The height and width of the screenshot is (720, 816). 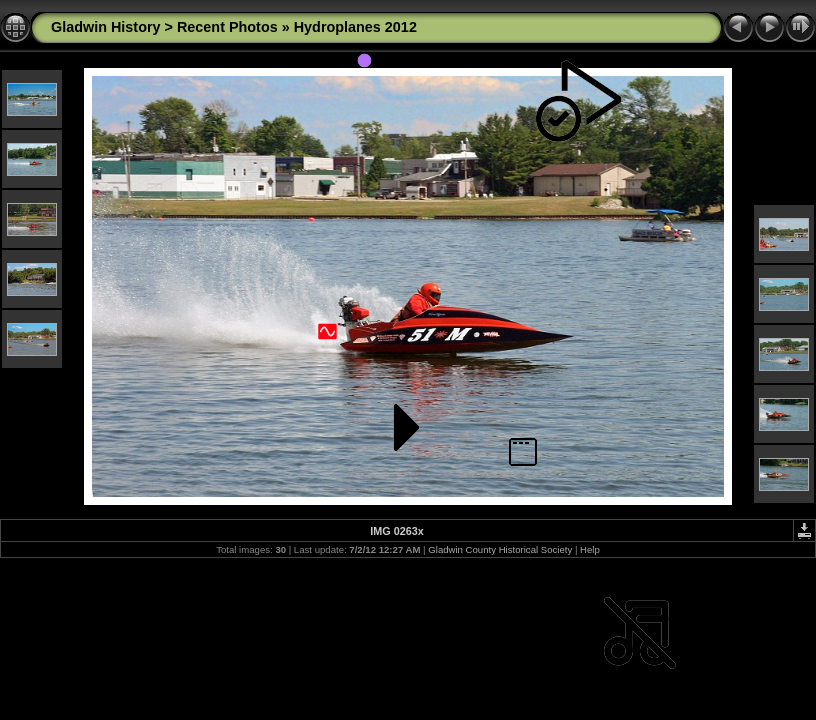 I want to click on audio or sound wave indicator, so click(x=327, y=331).